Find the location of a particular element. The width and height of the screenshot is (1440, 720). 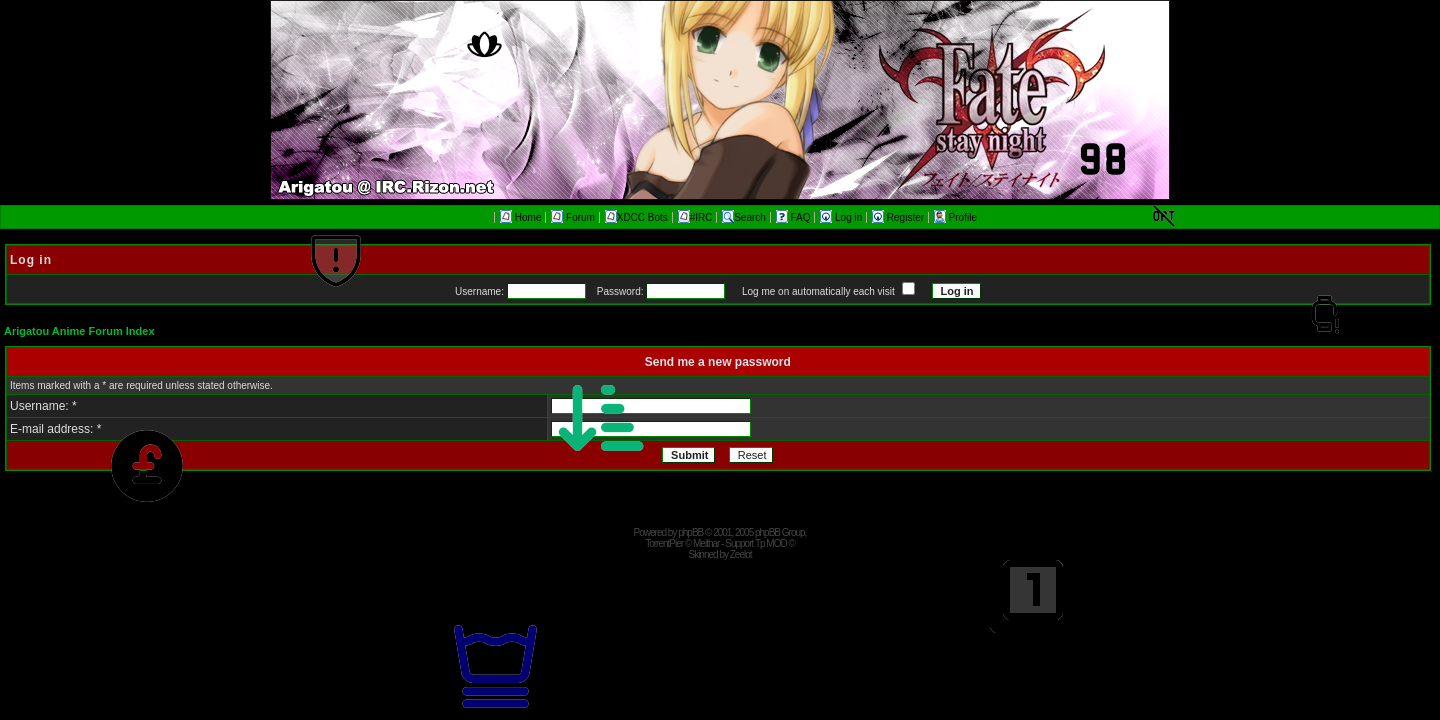

view balance in British pounds is located at coordinates (147, 466).